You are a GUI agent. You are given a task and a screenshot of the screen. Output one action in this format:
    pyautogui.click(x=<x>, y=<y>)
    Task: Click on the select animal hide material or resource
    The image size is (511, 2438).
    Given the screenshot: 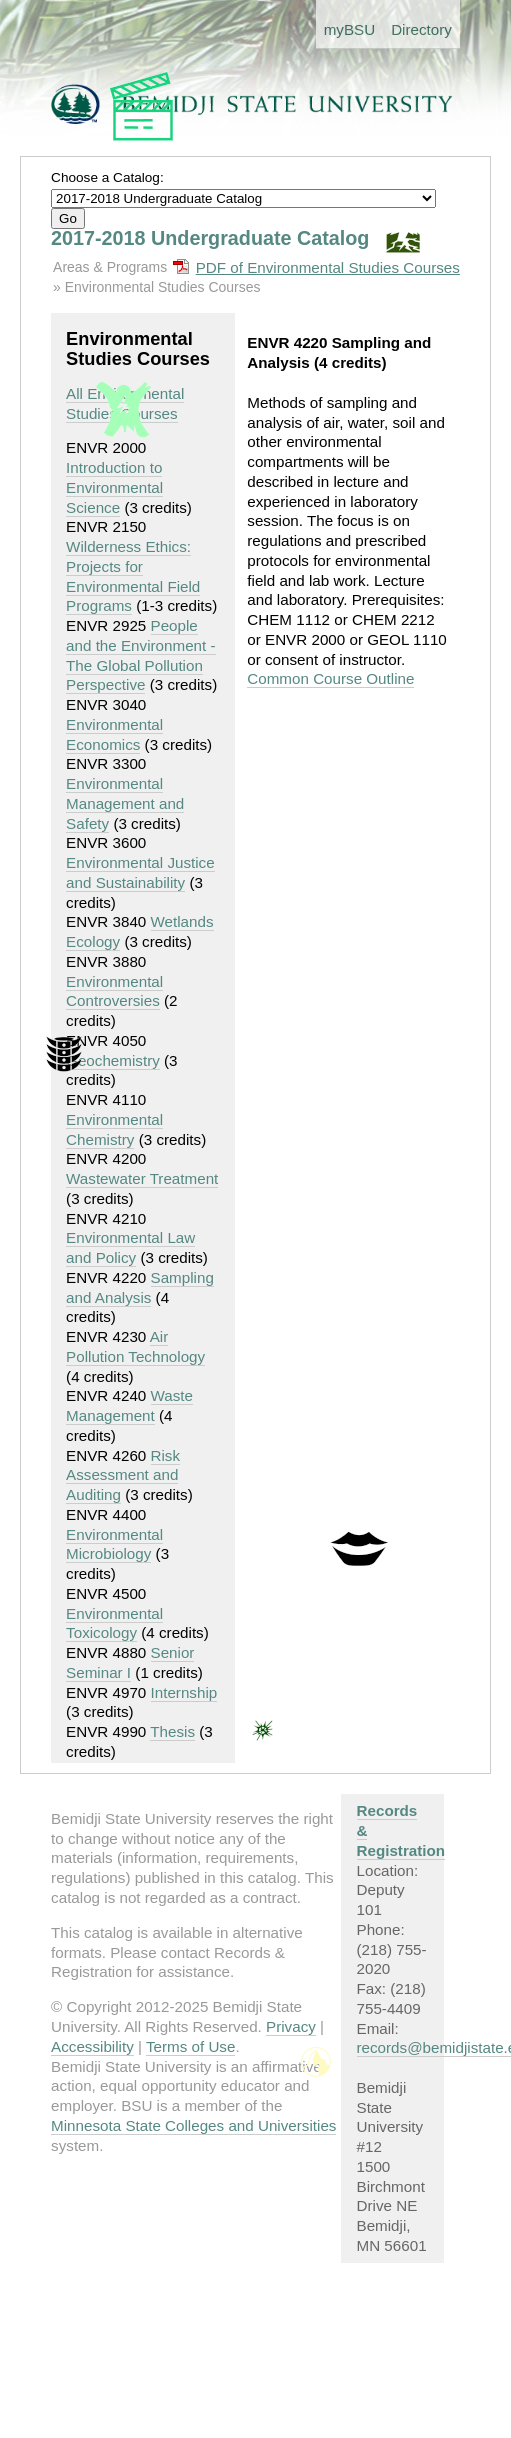 What is the action you would take?
    pyautogui.click(x=123, y=409)
    